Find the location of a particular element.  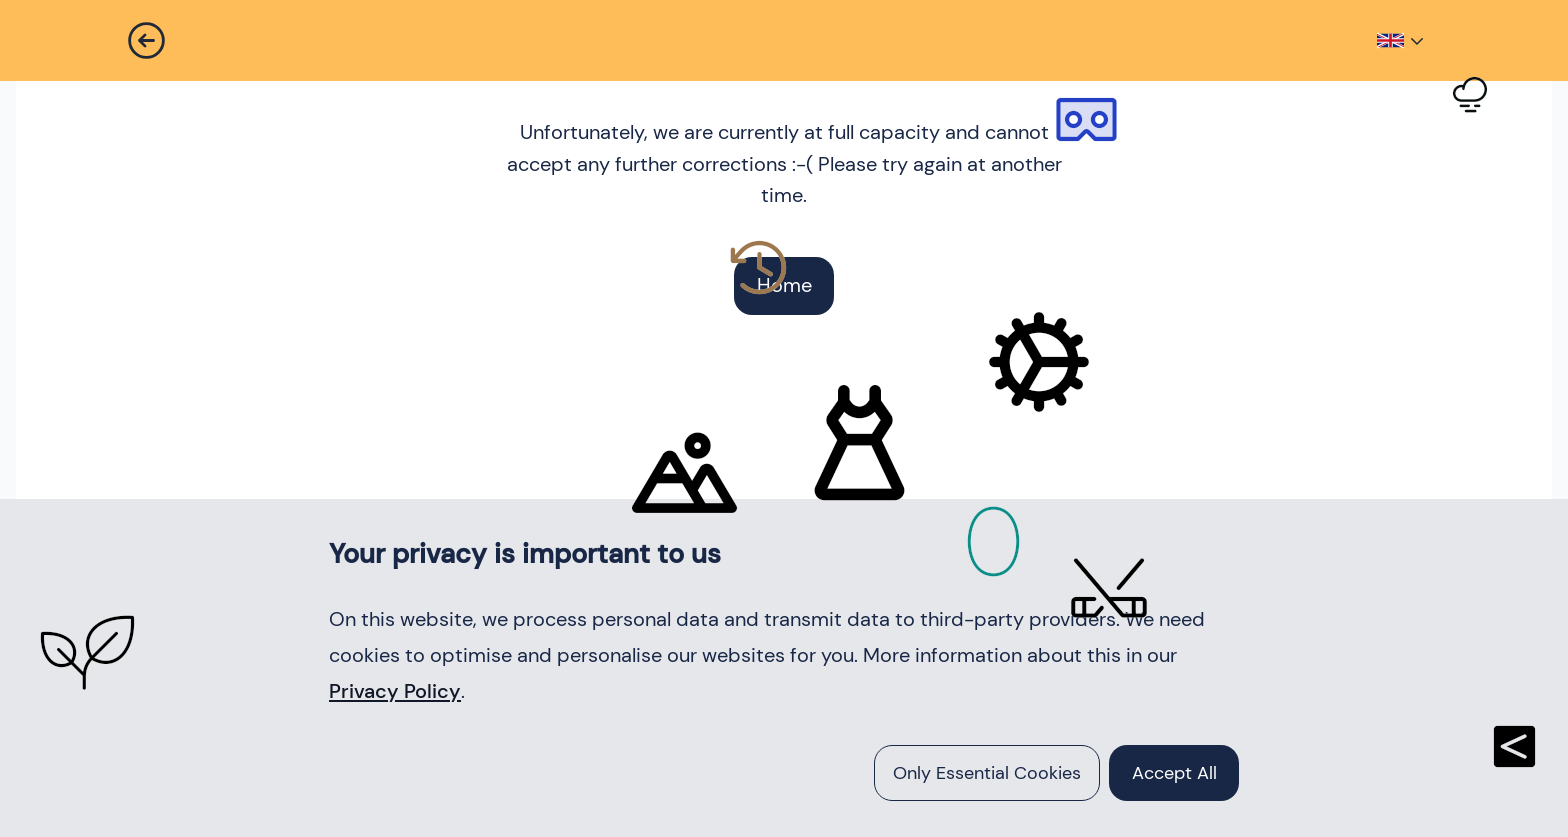

launch virtual reality or VR mode is located at coordinates (1086, 119).